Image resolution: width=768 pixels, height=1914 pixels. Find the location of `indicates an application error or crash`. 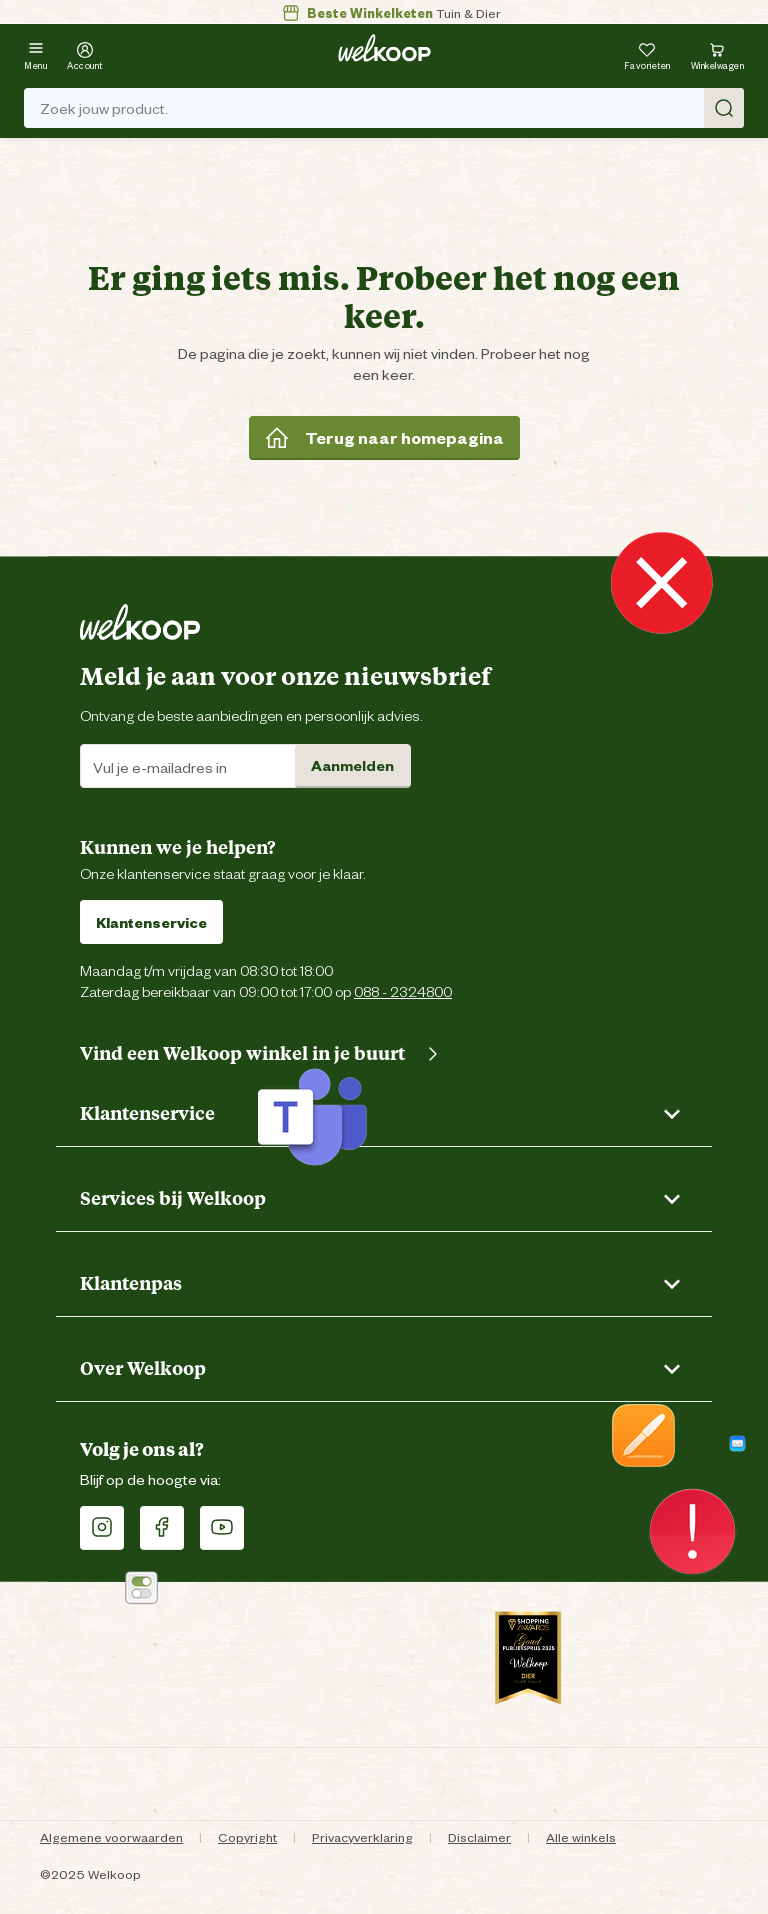

indicates an application error or crash is located at coordinates (692, 1531).